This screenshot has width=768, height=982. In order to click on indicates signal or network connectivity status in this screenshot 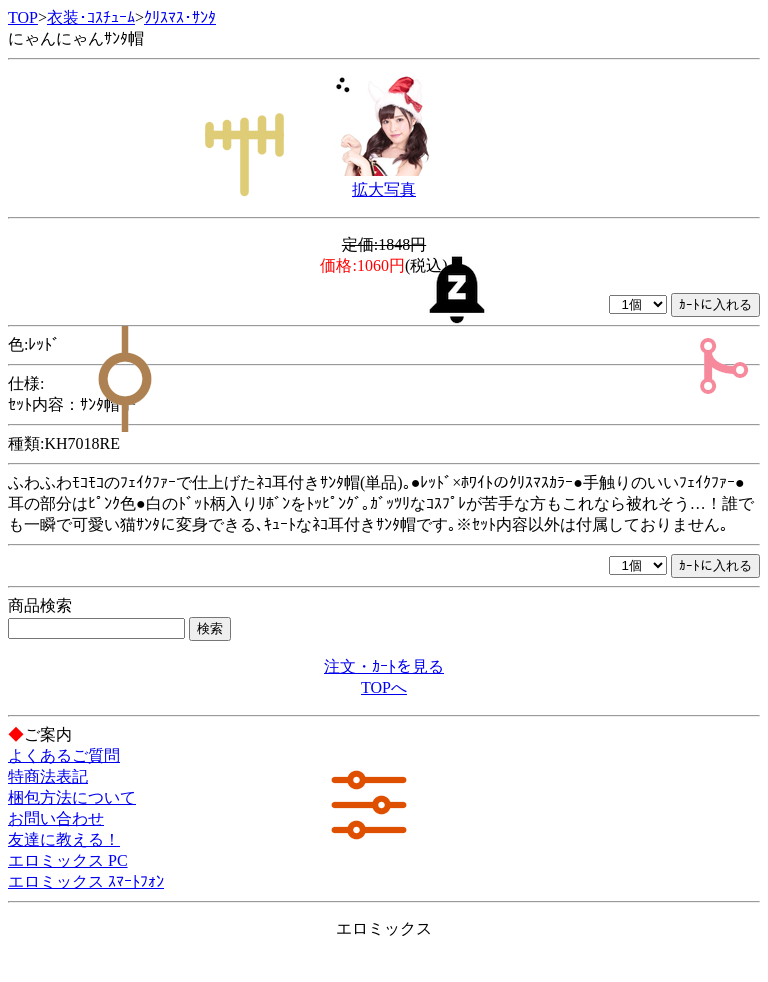, I will do `click(244, 152)`.